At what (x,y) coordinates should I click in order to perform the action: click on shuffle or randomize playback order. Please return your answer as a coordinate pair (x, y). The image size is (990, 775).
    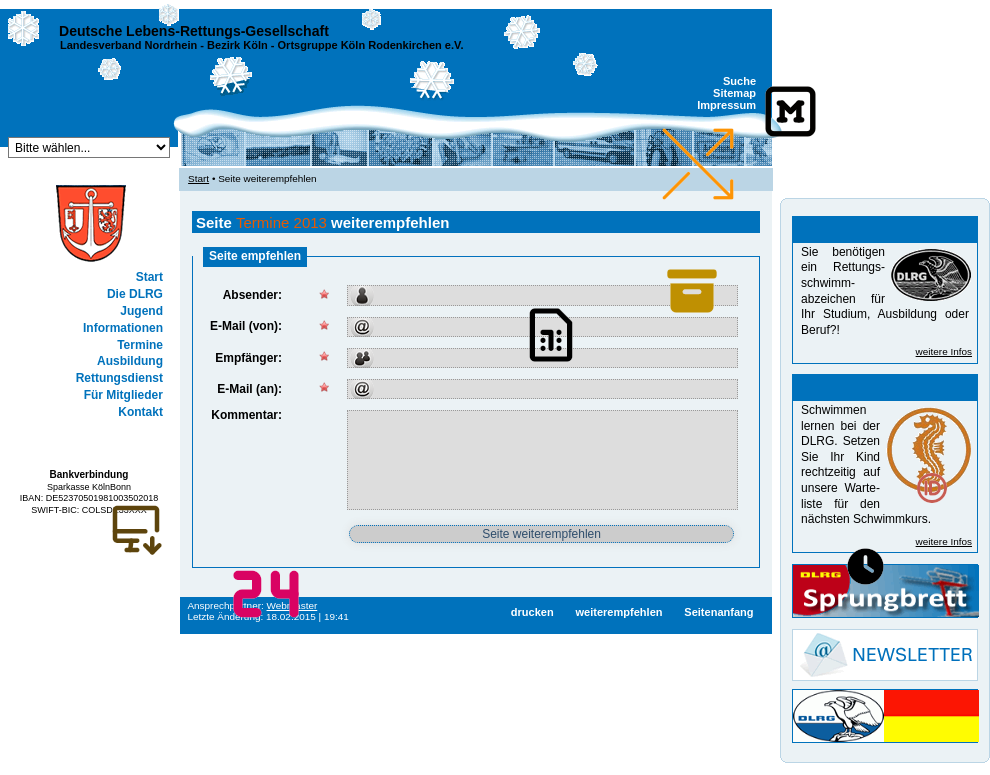
    Looking at the image, I should click on (698, 164).